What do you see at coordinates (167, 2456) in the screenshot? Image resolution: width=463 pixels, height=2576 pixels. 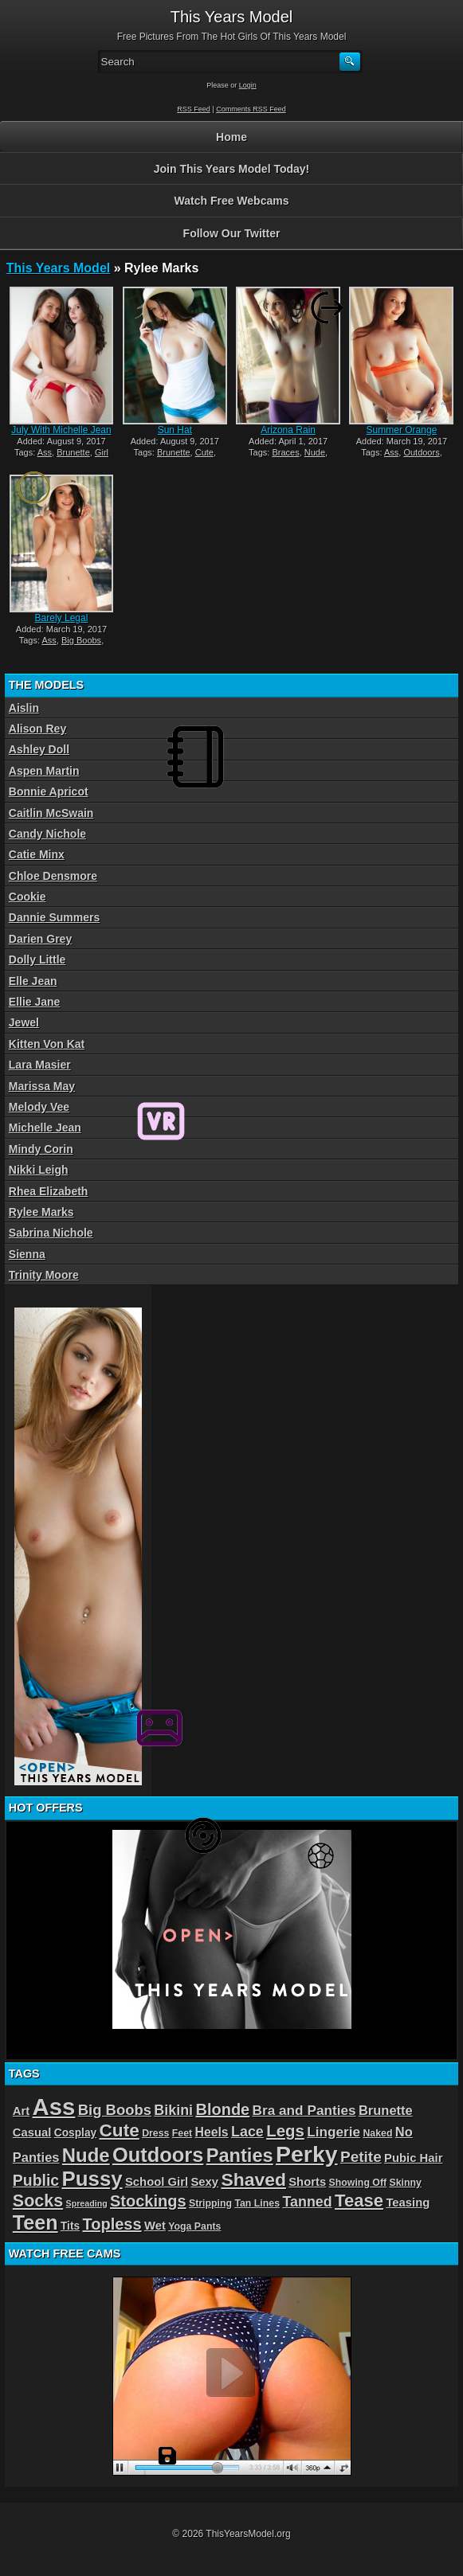 I see `save current file or document` at bounding box center [167, 2456].